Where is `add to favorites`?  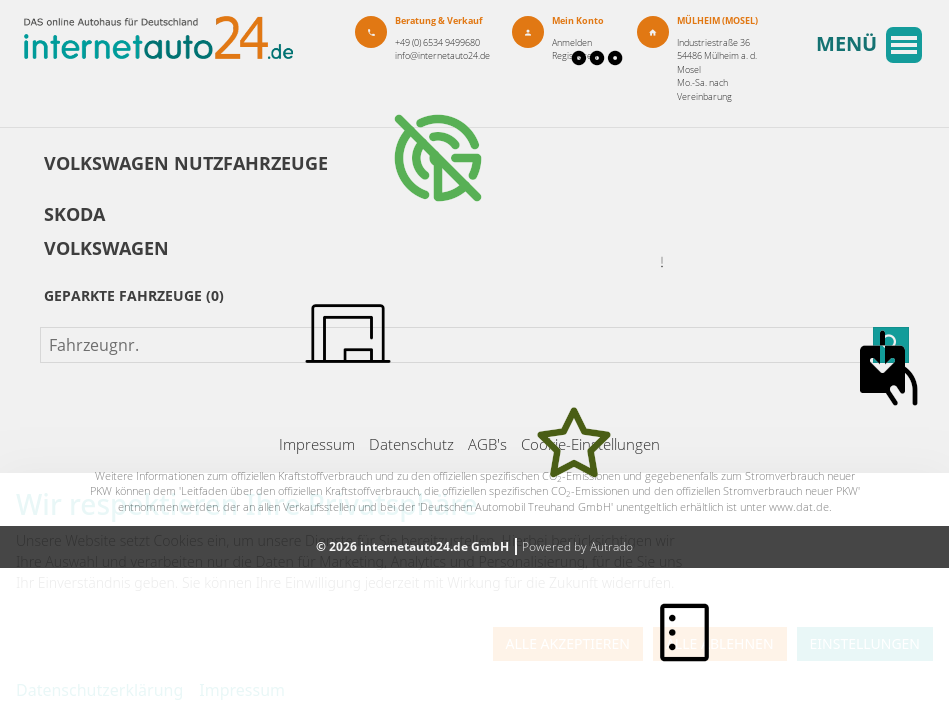
add to favorites is located at coordinates (574, 444).